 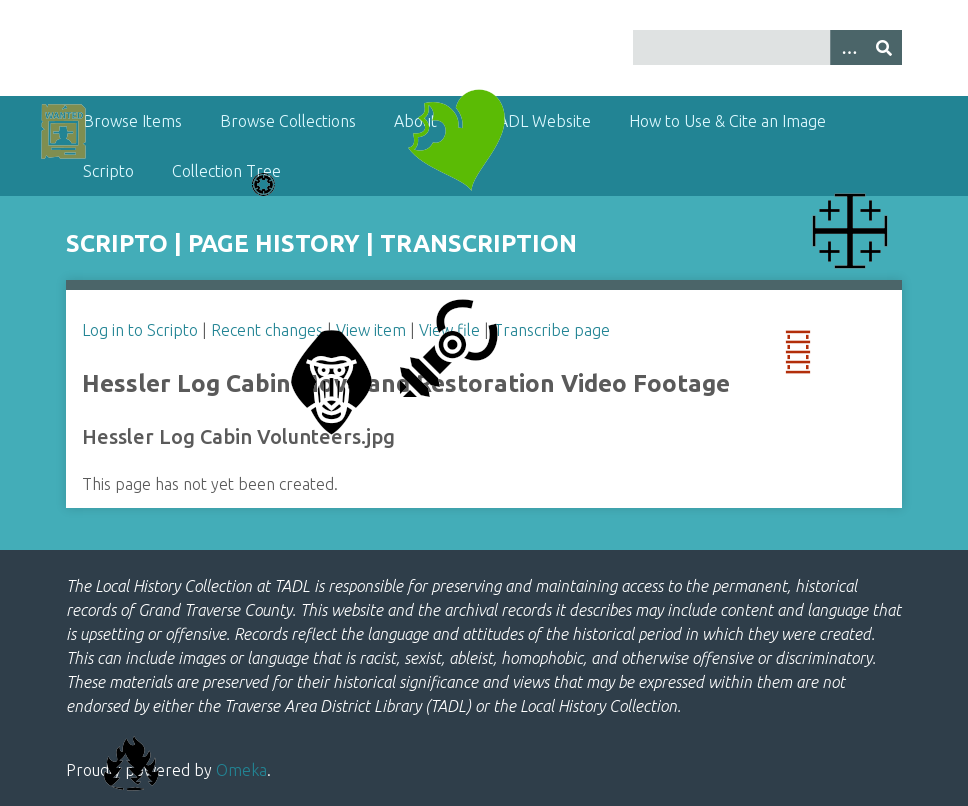 I want to click on select mandrill character or avatar, so click(x=331, y=382).